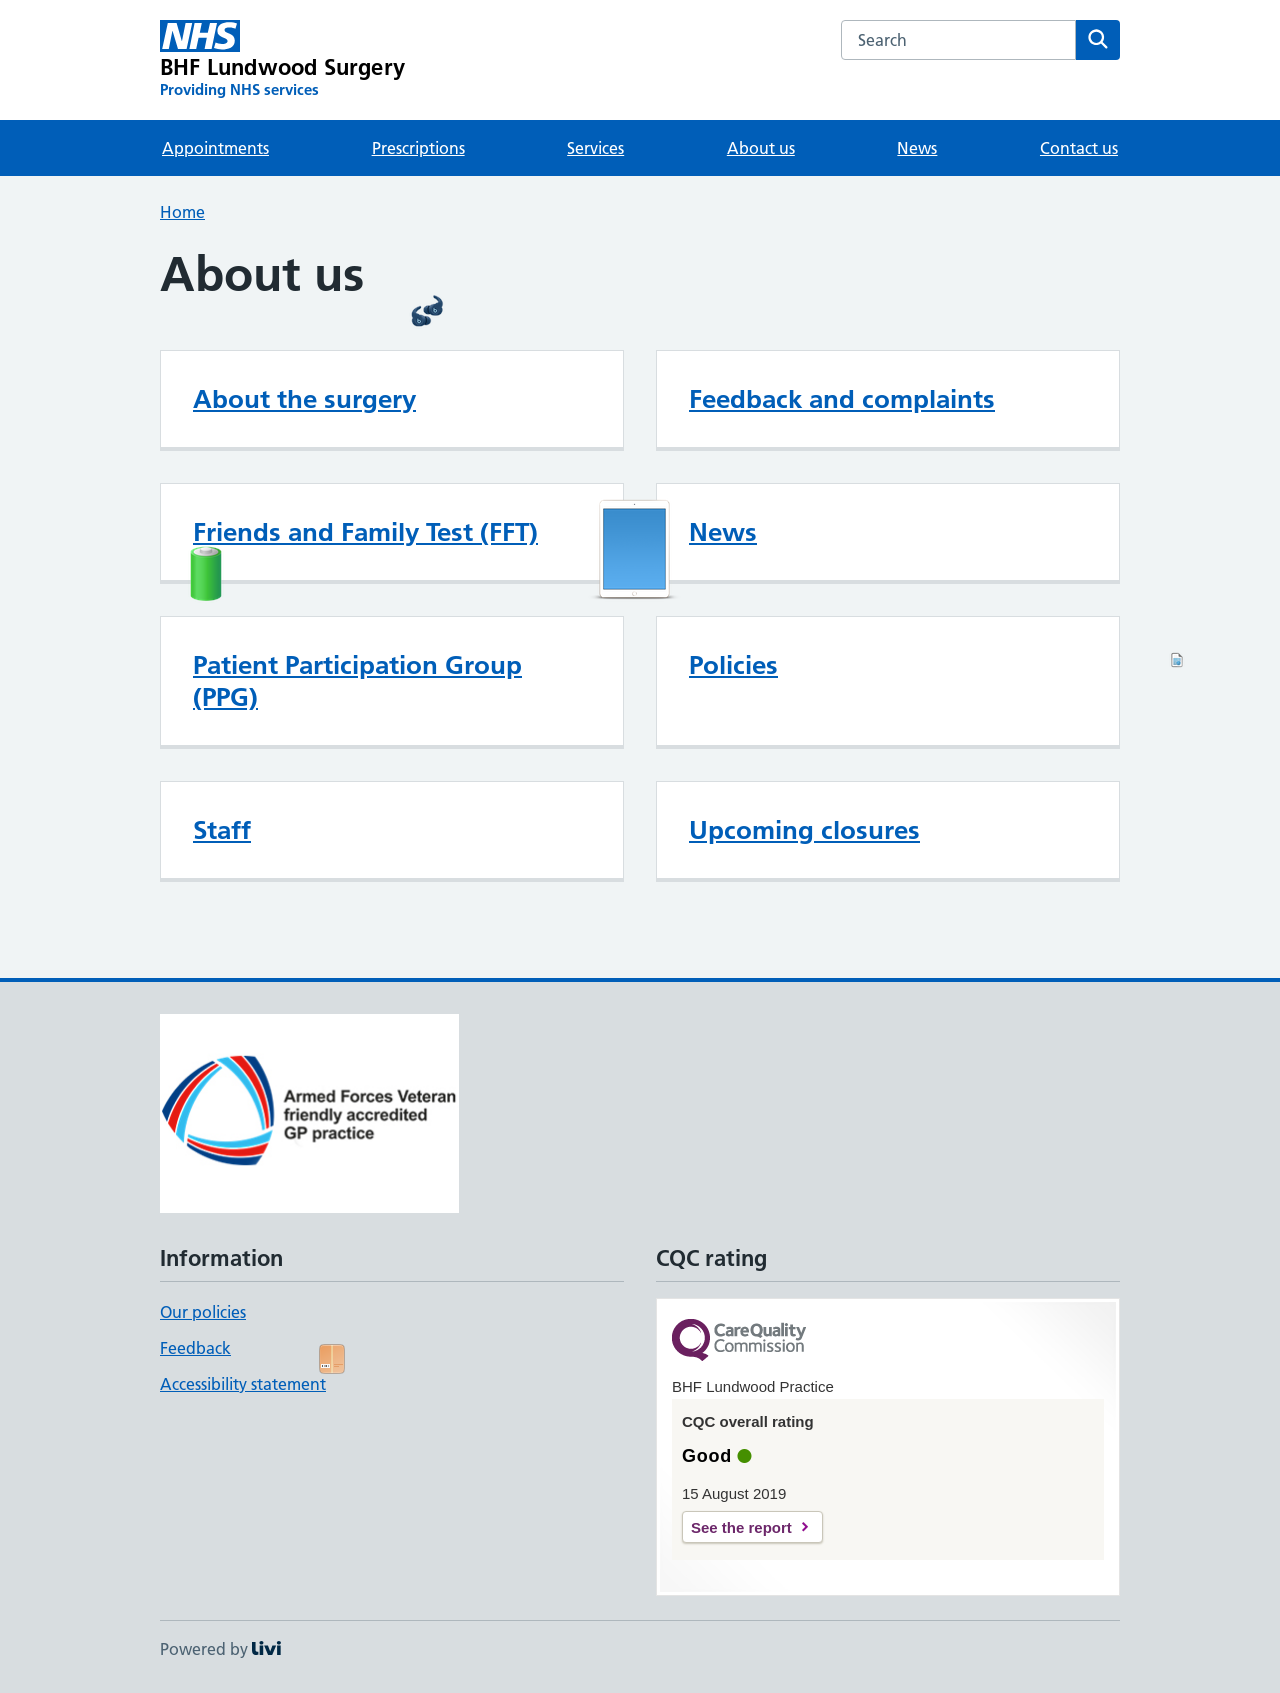 Image resolution: width=1280 pixels, height=1693 pixels. Describe the element at coordinates (1177, 660) in the screenshot. I see `a web document or HTML file created in LibreOffice` at that location.